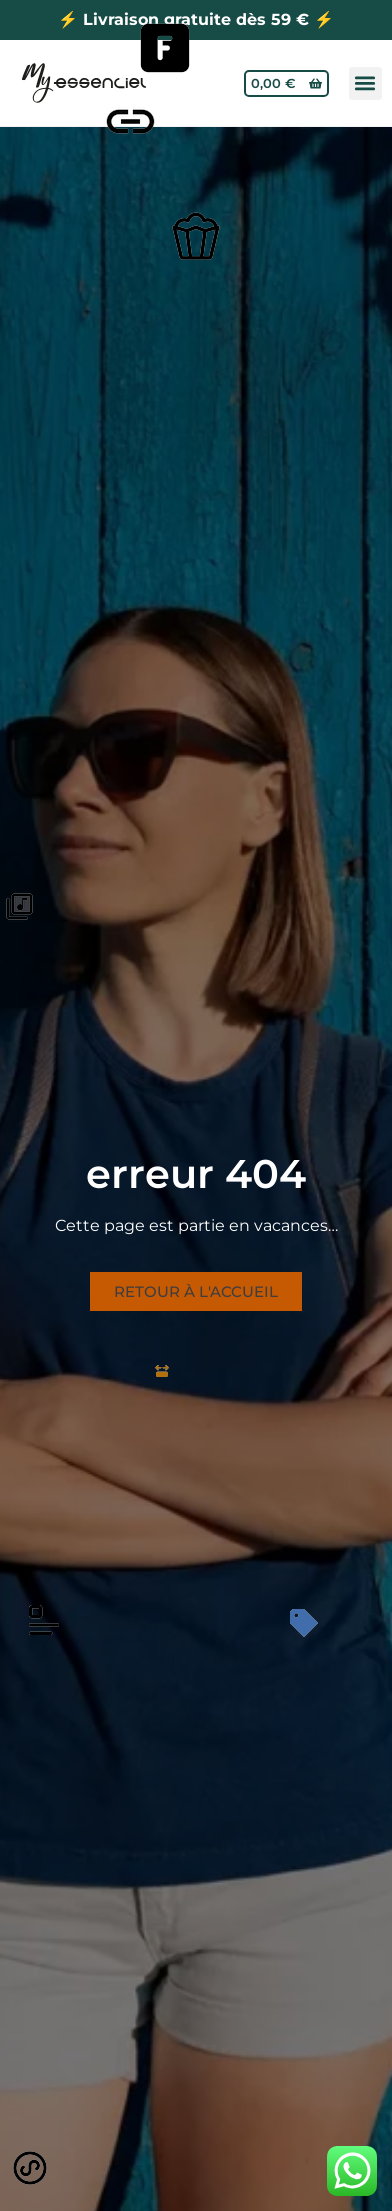 The image size is (392, 2211). What do you see at coordinates (196, 238) in the screenshot?
I see `access movies or entertainment section` at bounding box center [196, 238].